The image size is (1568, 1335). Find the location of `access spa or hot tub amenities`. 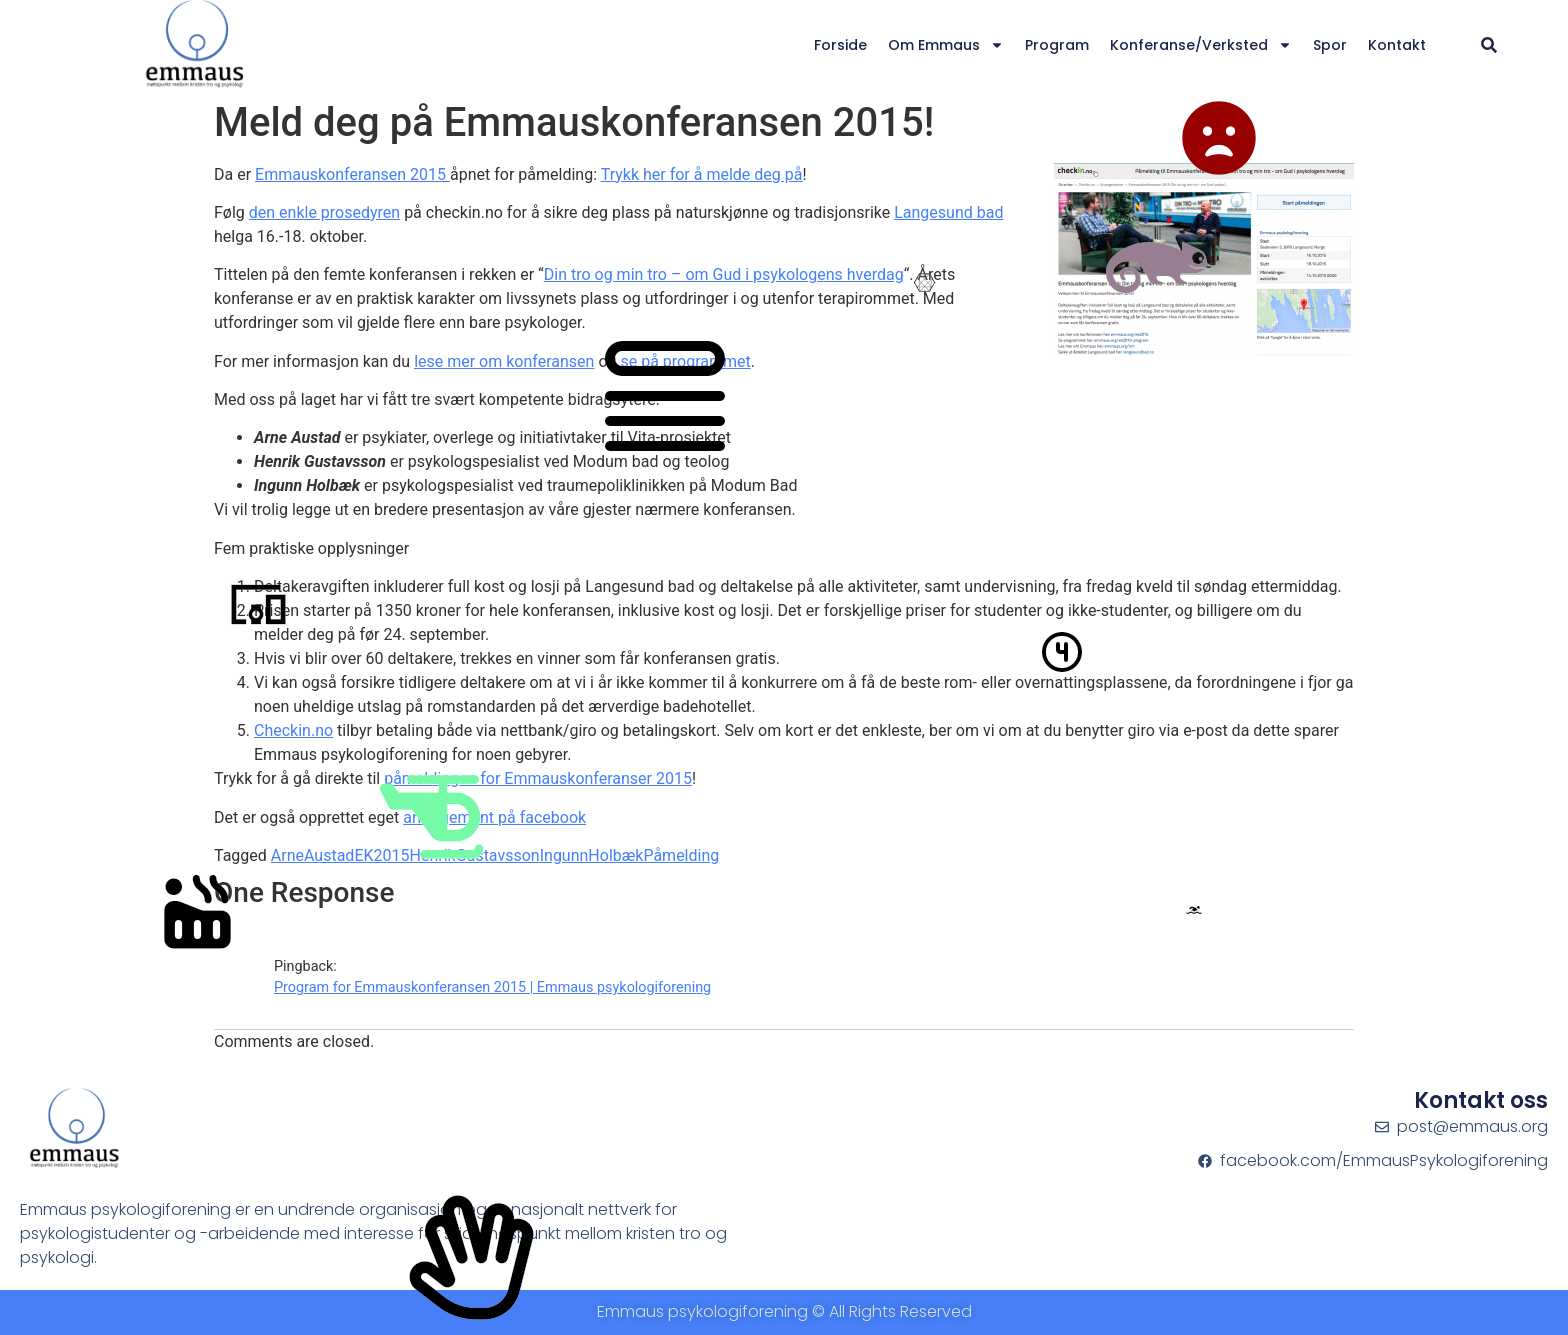

access spa or hot tub amenities is located at coordinates (197, 910).